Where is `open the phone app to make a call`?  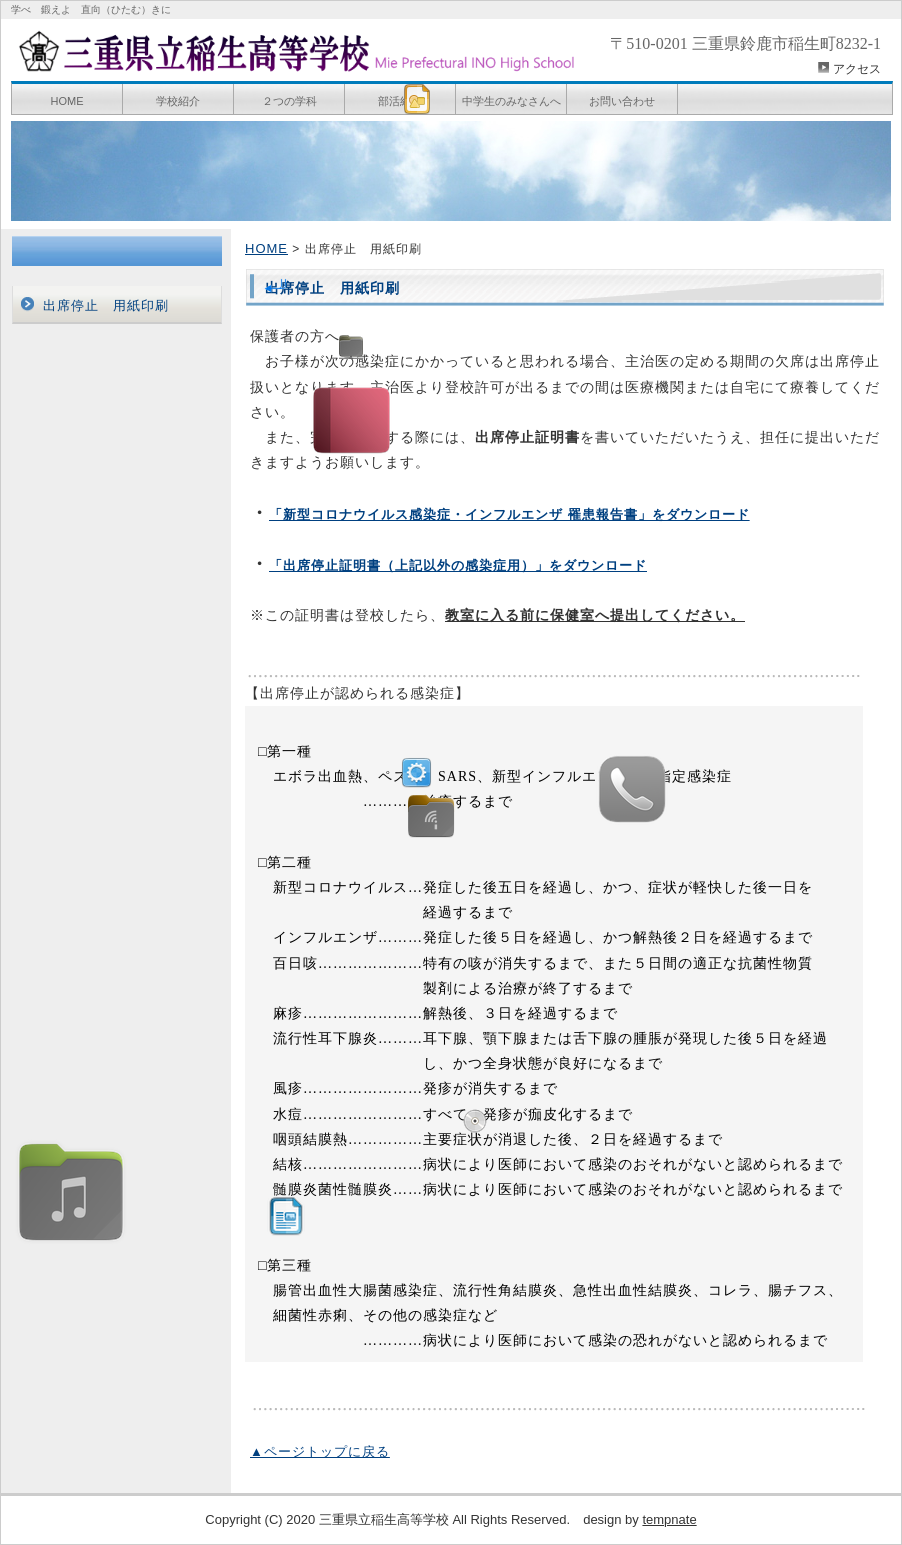 open the phone app to make a call is located at coordinates (632, 789).